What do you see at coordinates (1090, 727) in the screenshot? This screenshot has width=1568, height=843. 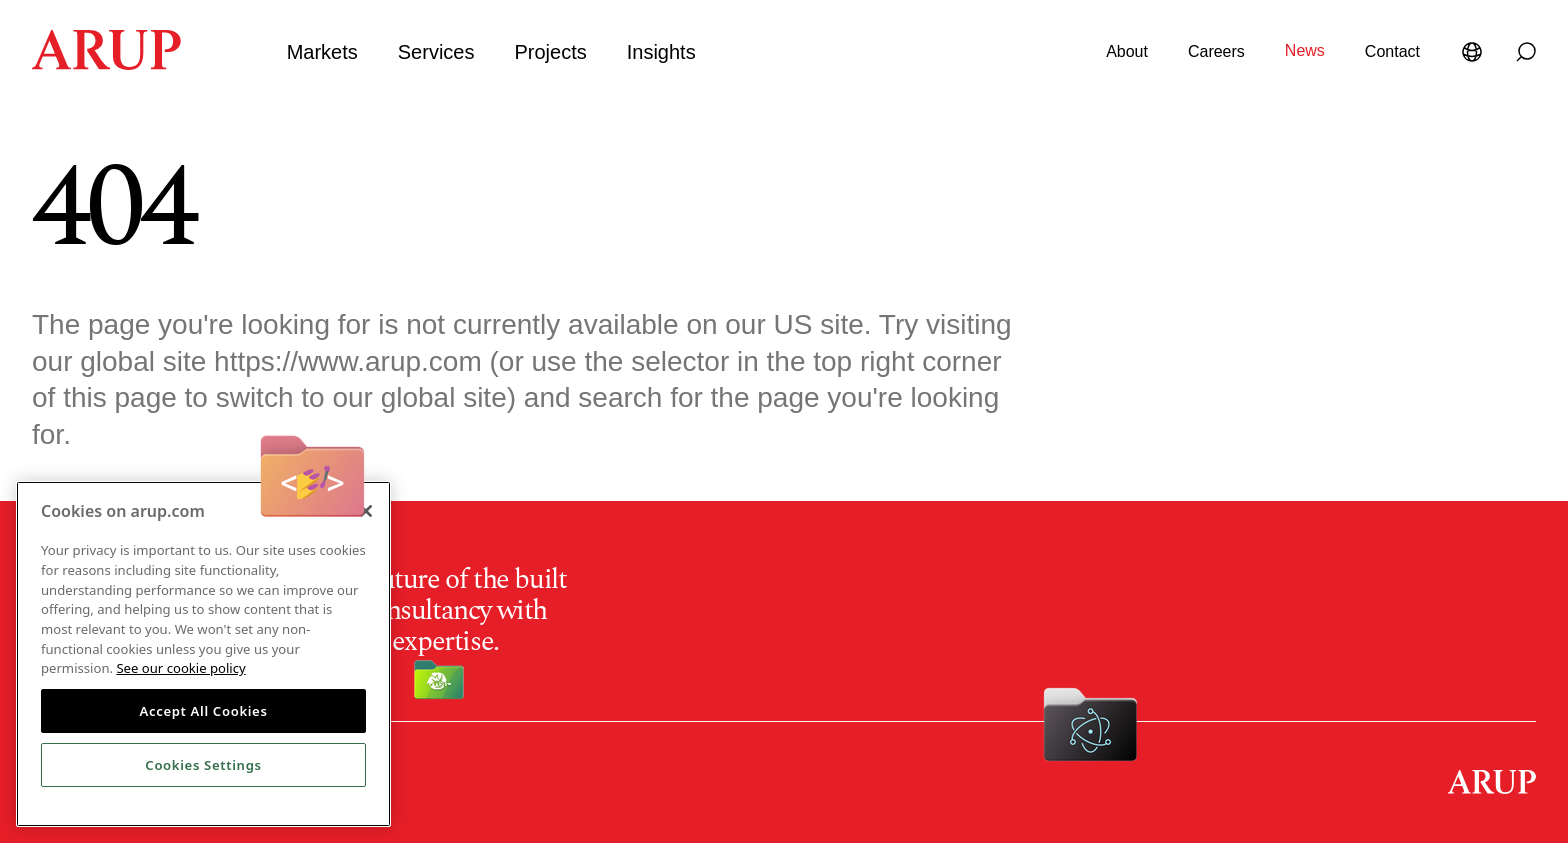 I see `open folder containing electron app files` at bounding box center [1090, 727].